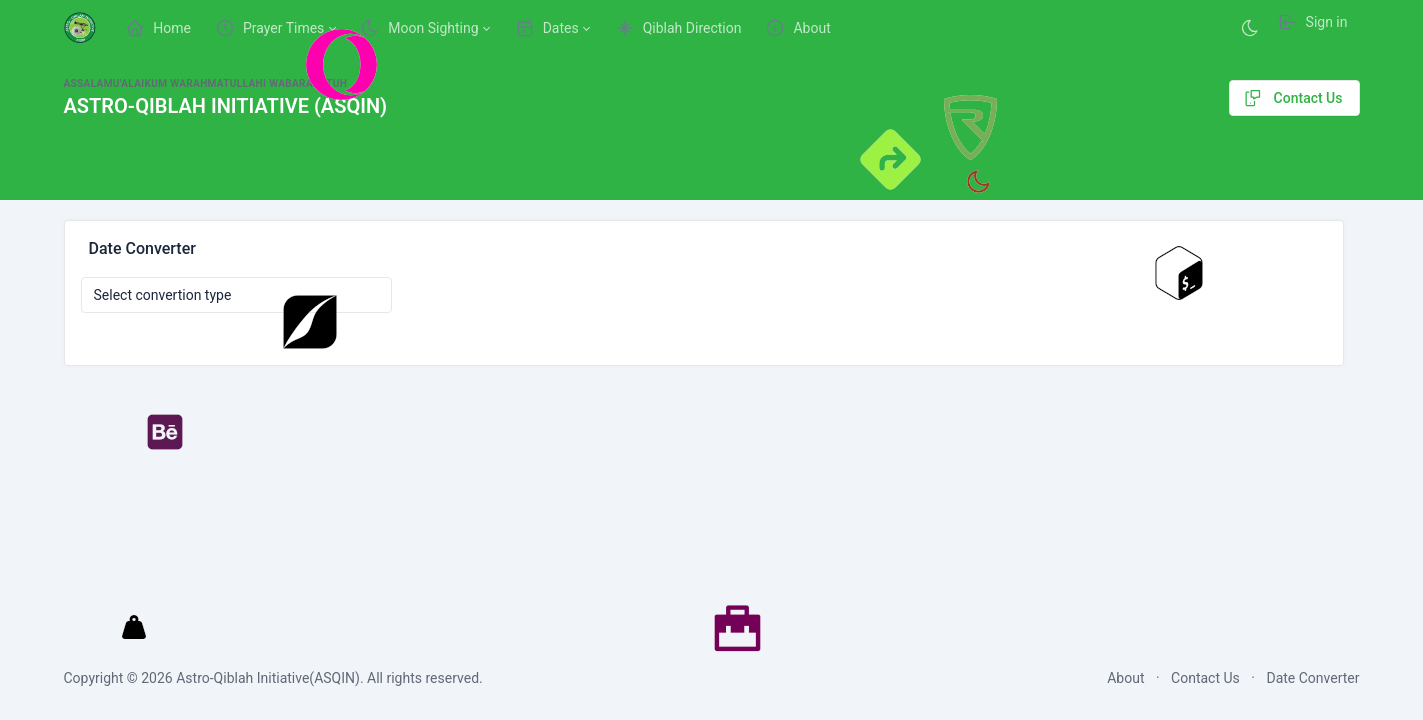 This screenshot has height=720, width=1423. I want to click on open opera browser, so click(341, 64).